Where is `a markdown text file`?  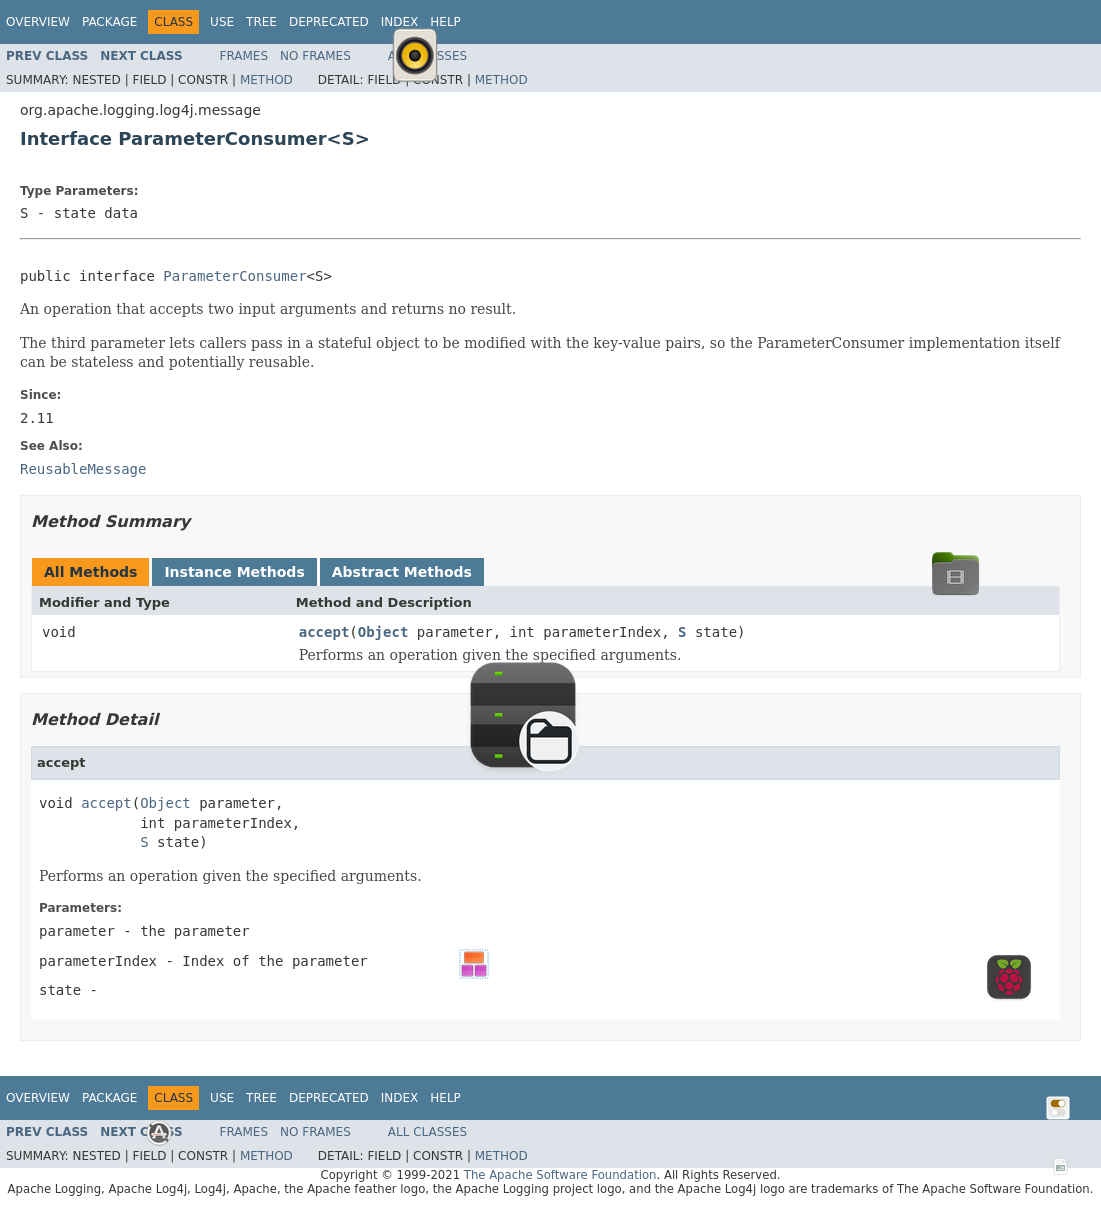 a markdown text file is located at coordinates (1060, 1166).